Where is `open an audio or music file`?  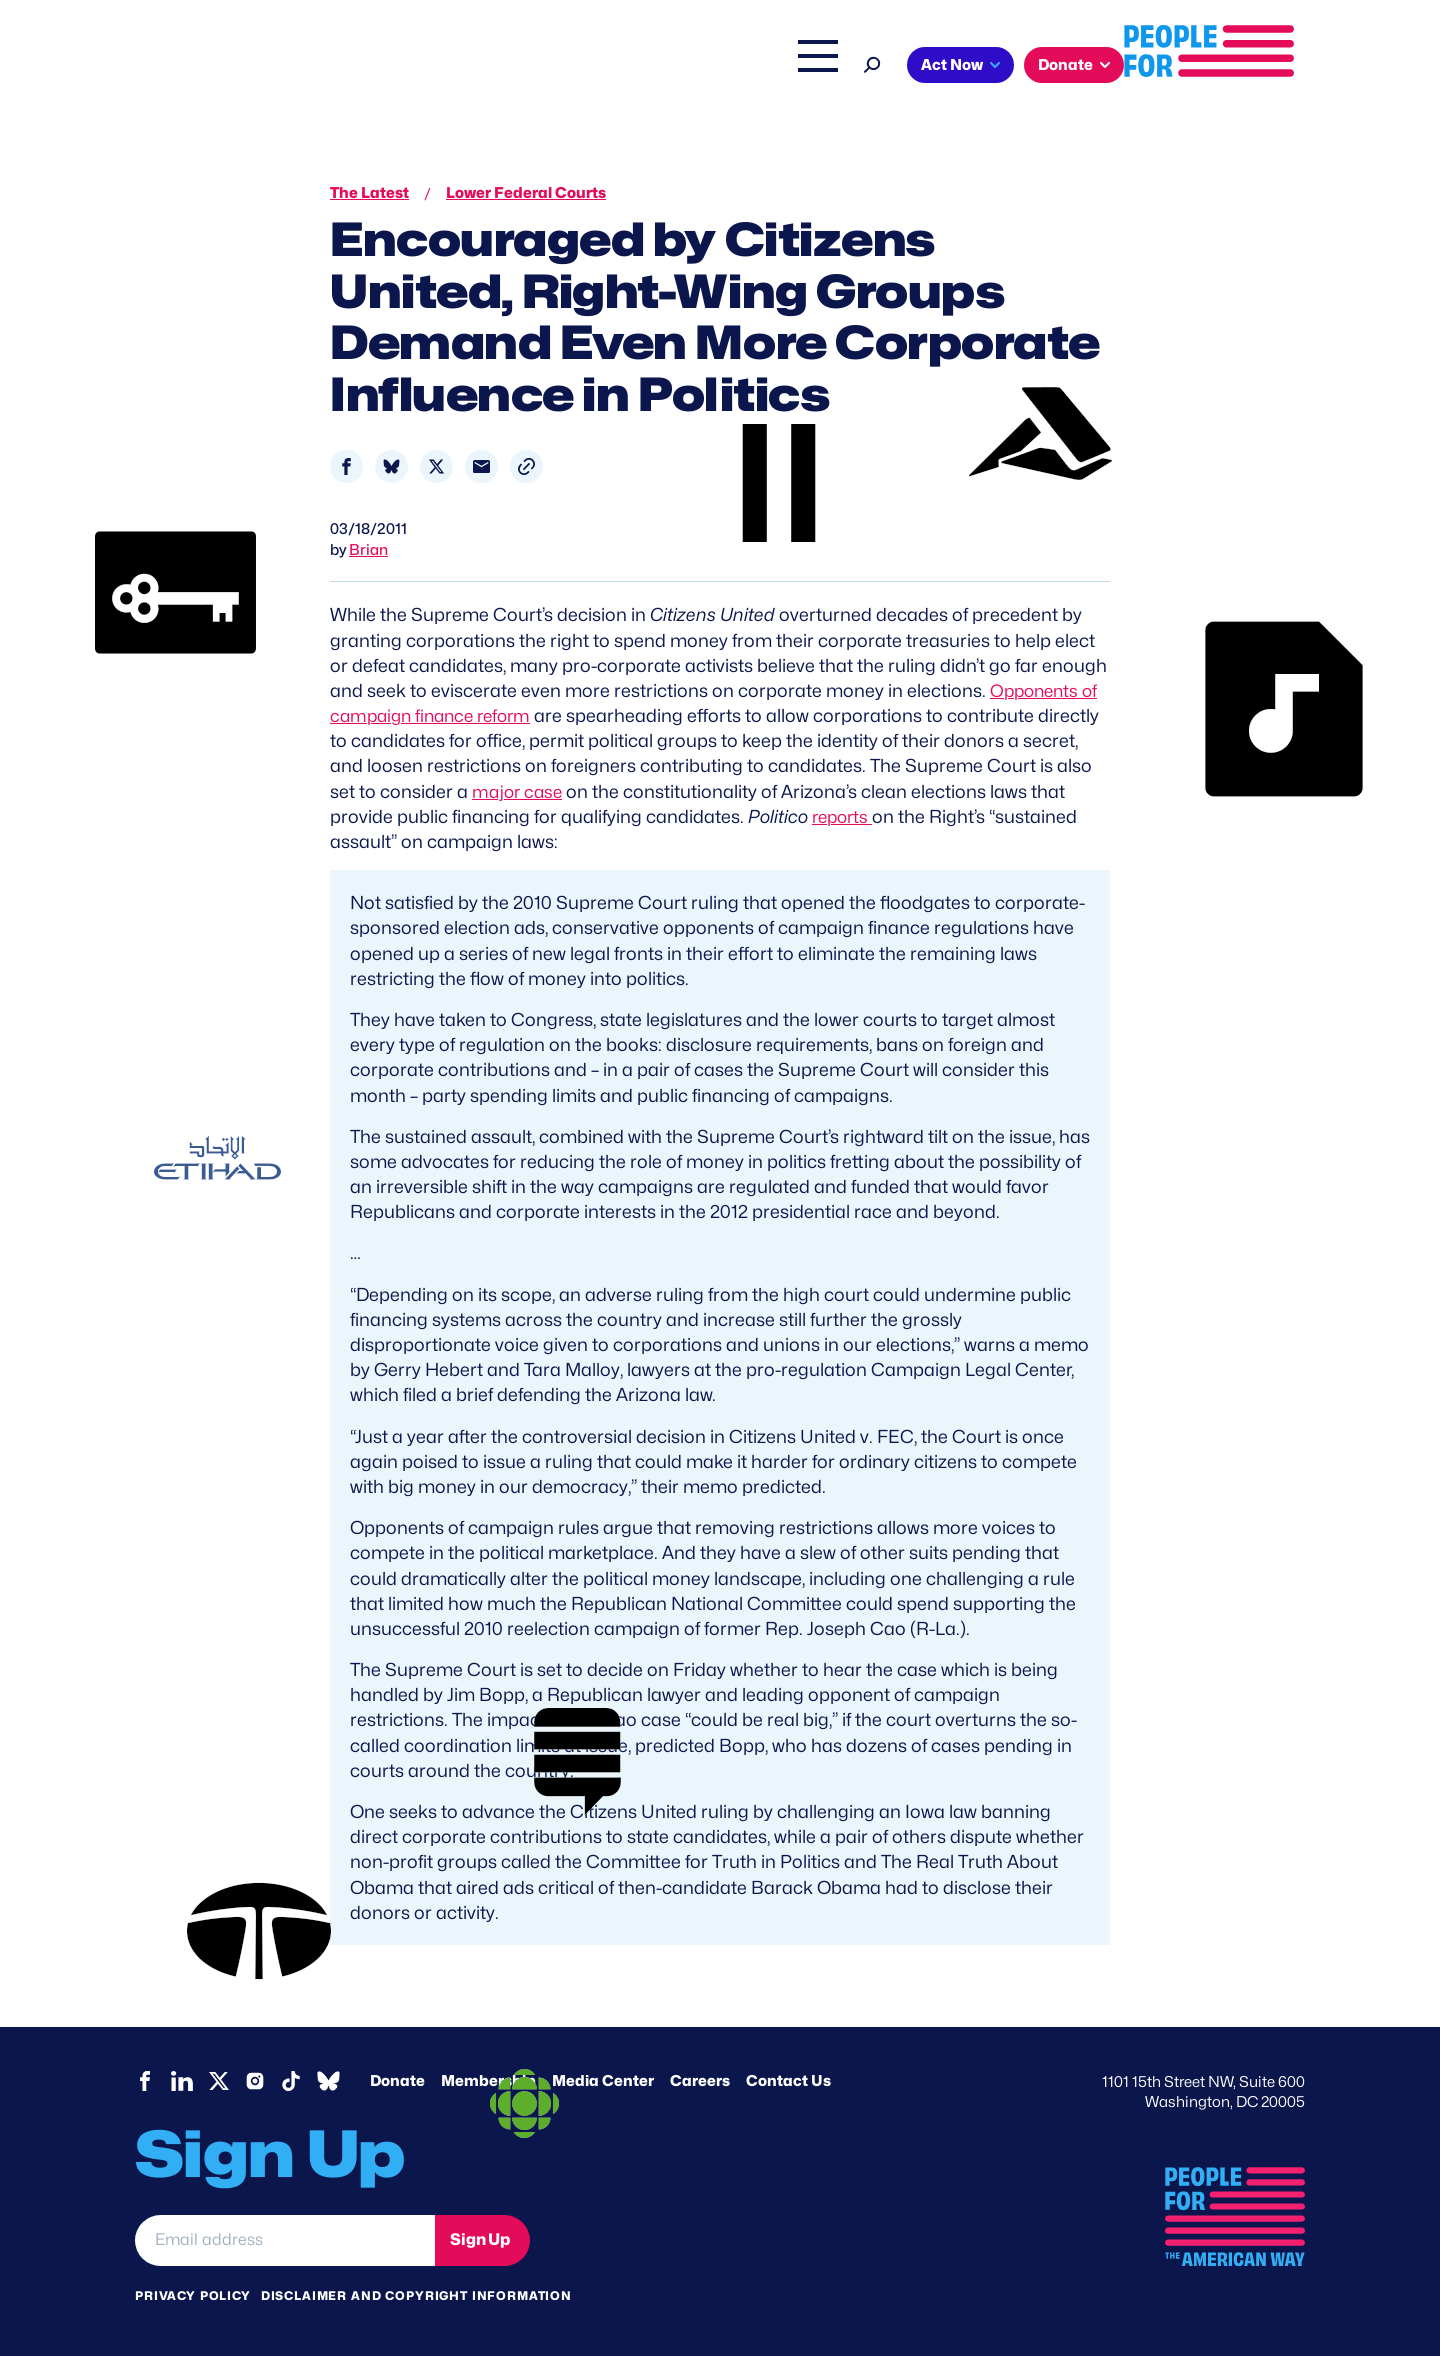
open an audio or music file is located at coordinates (1284, 709).